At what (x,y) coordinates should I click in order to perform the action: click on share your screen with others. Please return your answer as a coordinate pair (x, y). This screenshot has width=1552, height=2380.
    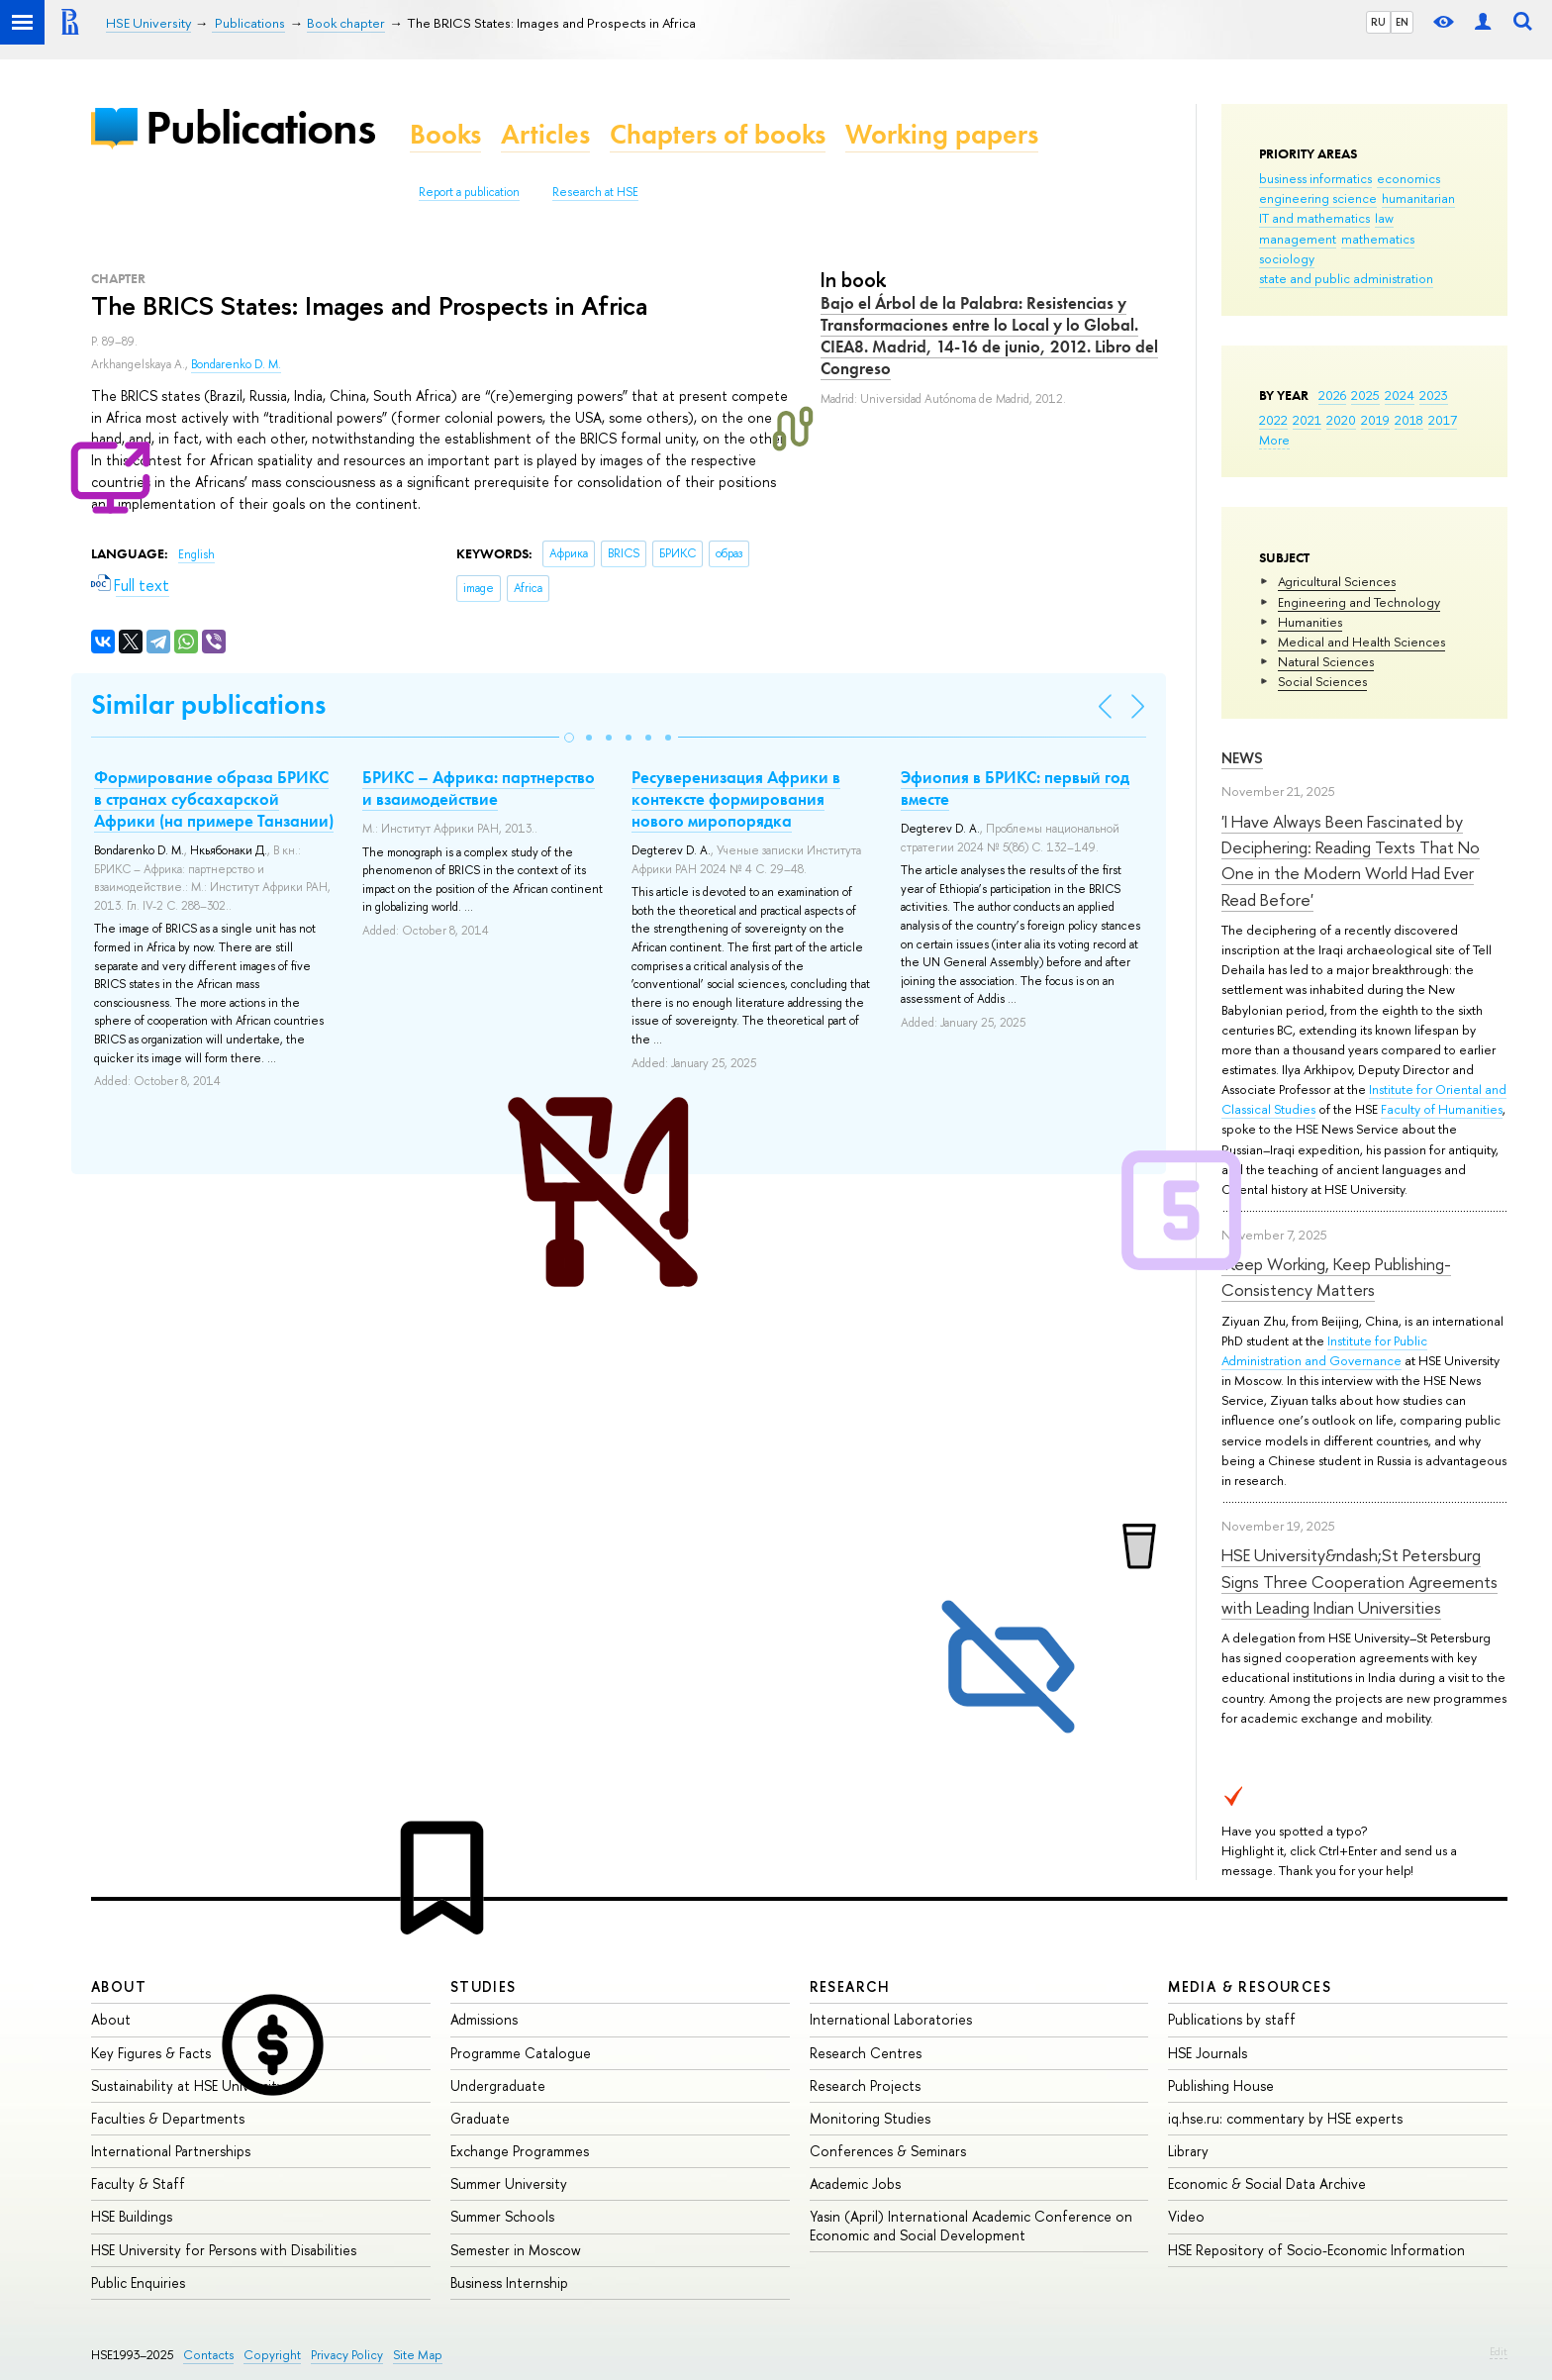
    Looking at the image, I should click on (110, 477).